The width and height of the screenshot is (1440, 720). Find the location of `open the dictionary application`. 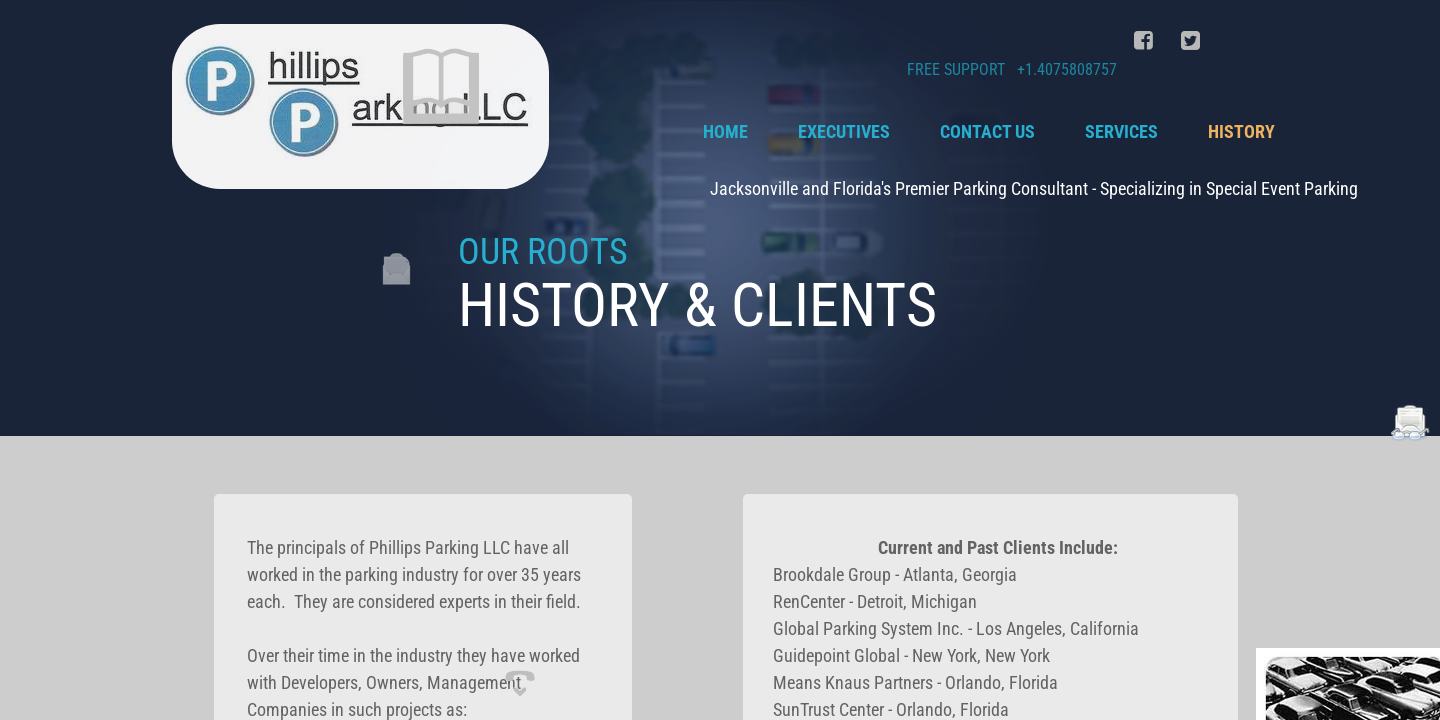

open the dictionary application is located at coordinates (443, 83).